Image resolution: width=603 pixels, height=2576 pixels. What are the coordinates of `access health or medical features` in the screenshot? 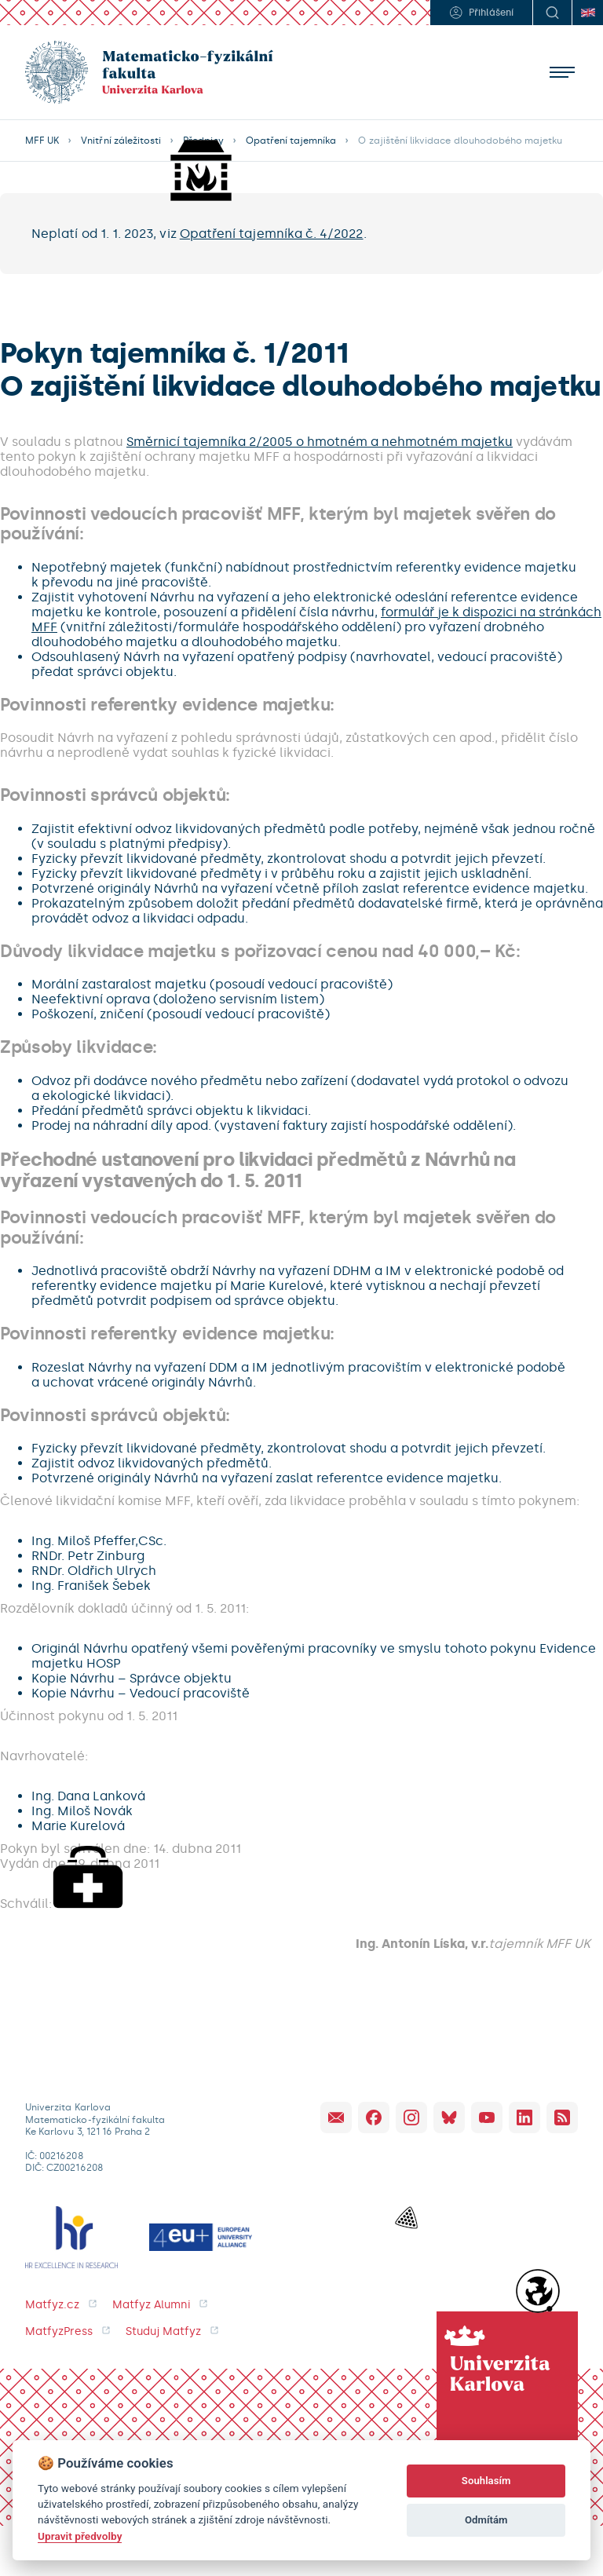 It's located at (88, 1873).